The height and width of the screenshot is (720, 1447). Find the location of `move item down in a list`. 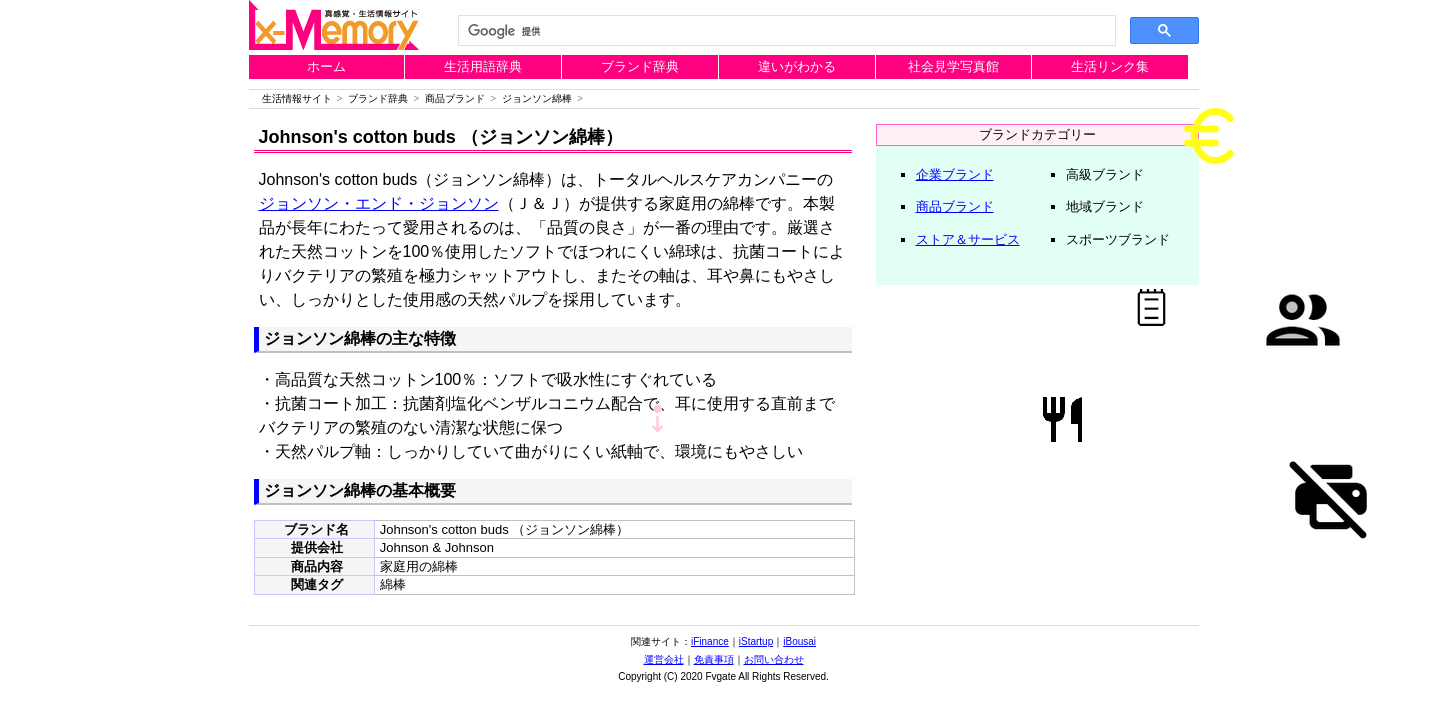

move item down in a list is located at coordinates (657, 418).